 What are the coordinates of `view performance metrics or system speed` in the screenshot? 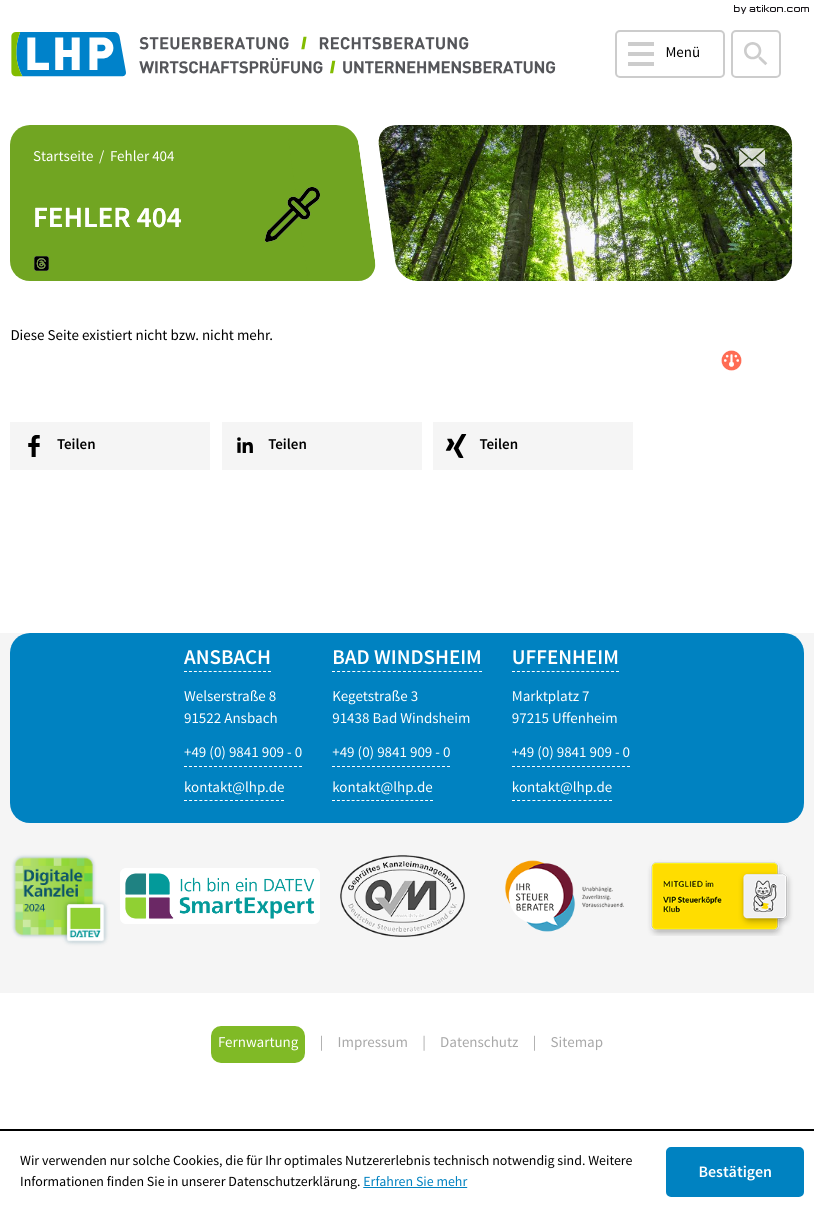 It's located at (731, 360).